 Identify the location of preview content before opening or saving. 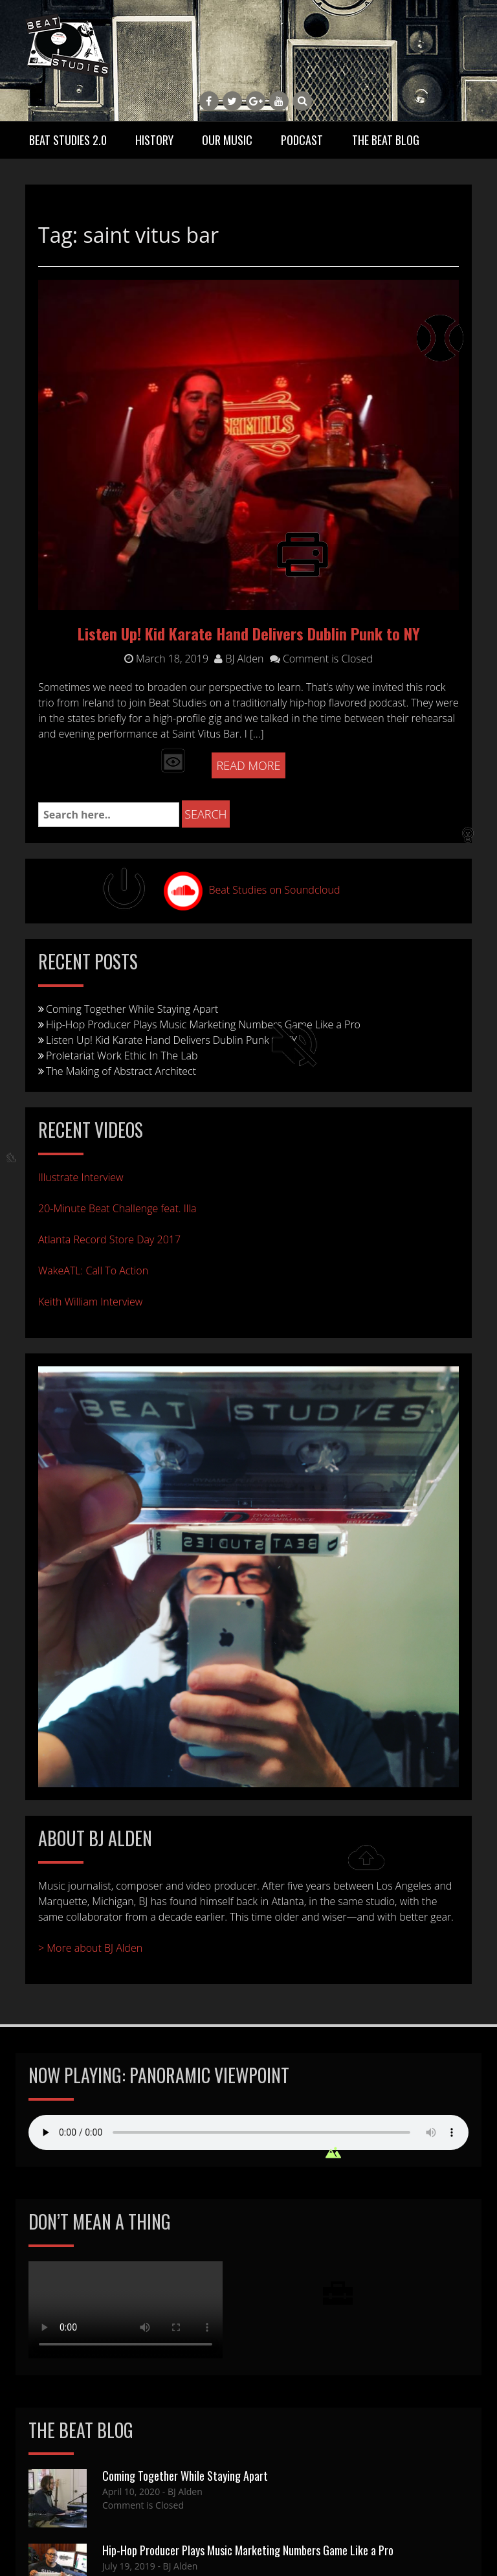
(173, 760).